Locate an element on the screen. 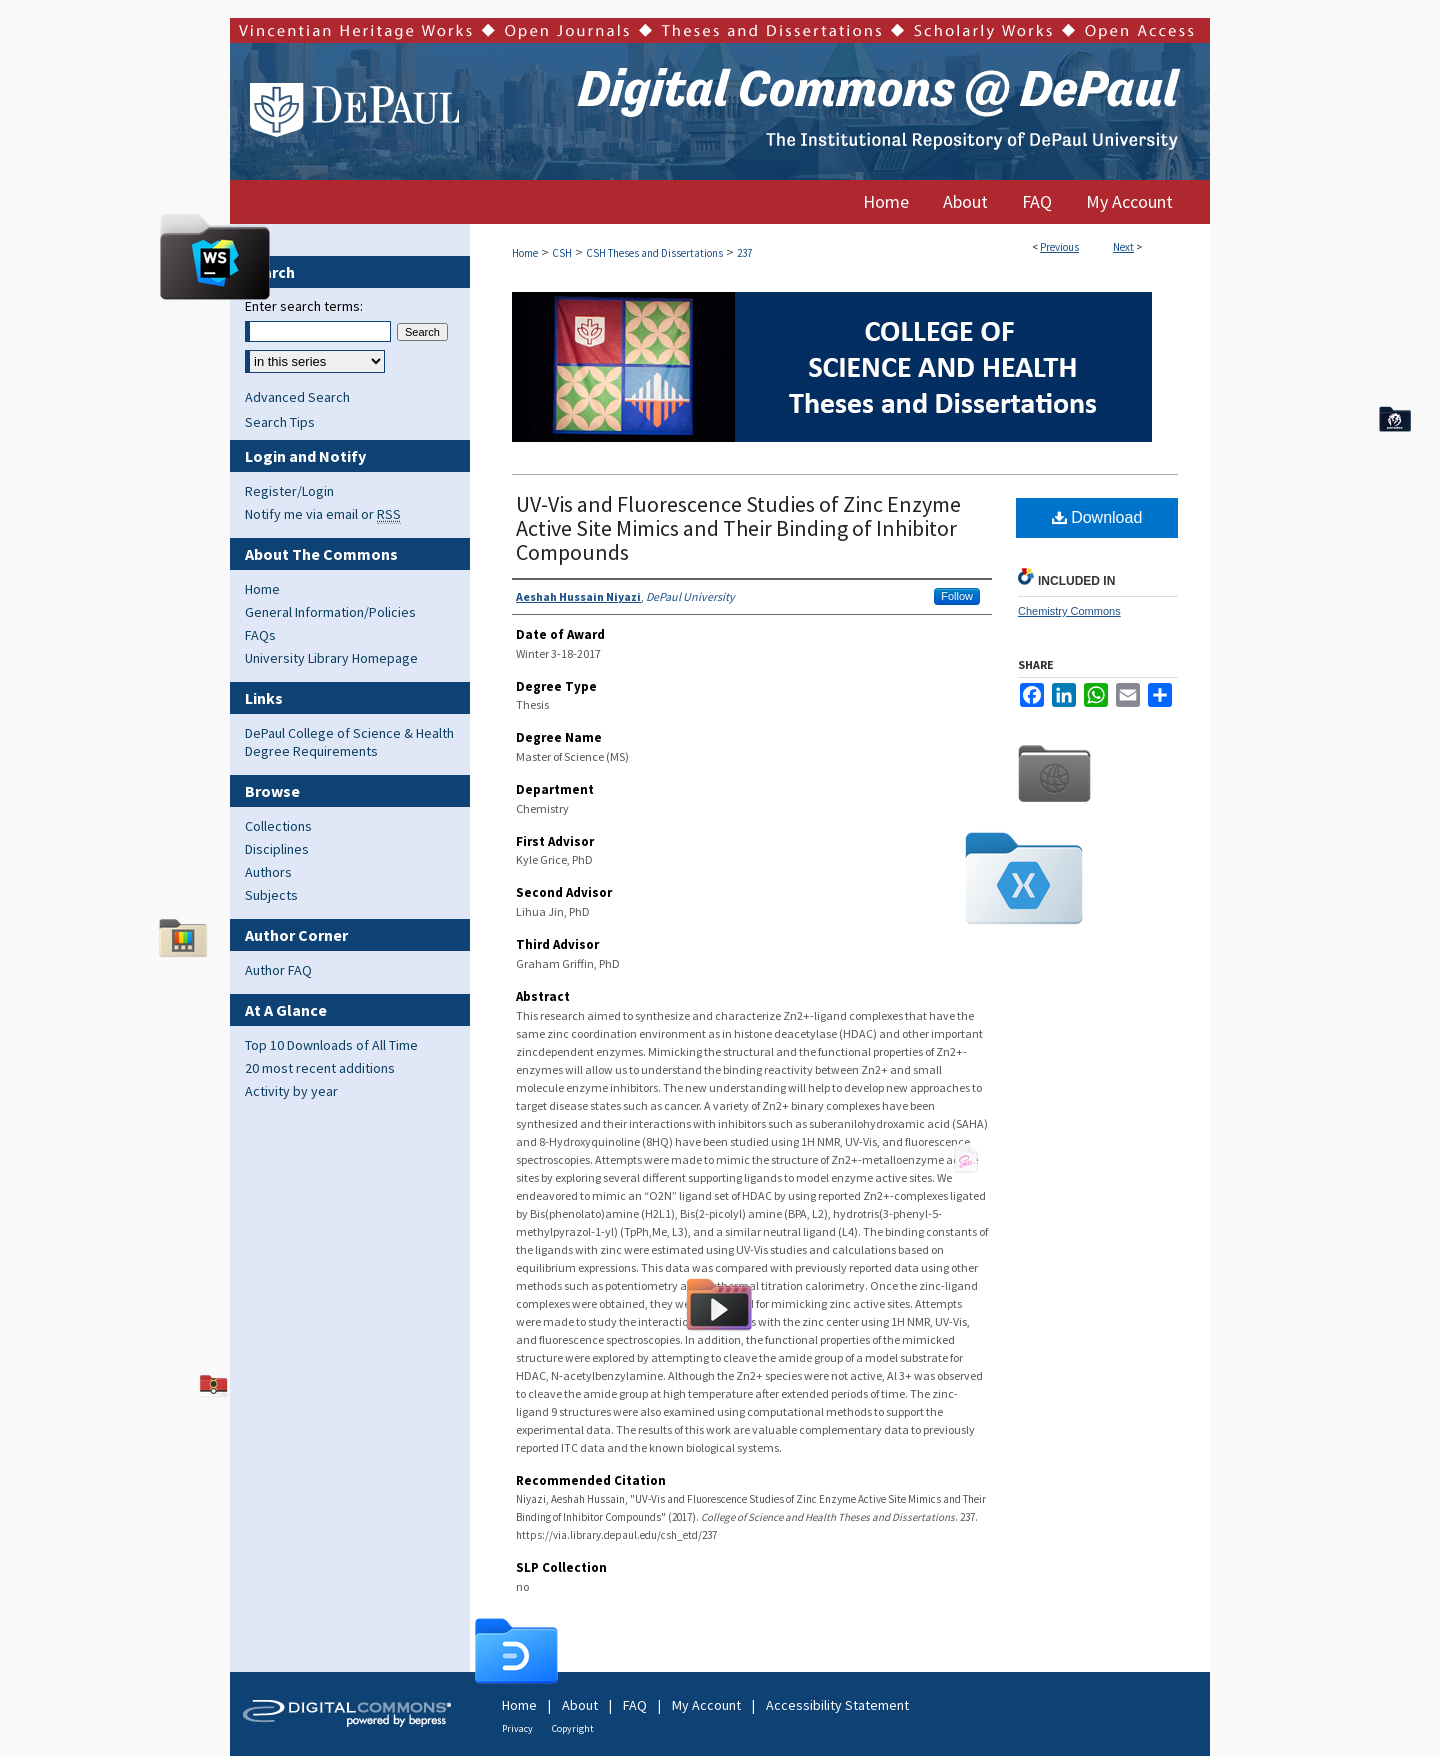  open wondershare edrawmax project folder is located at coordinates (516, 1653).